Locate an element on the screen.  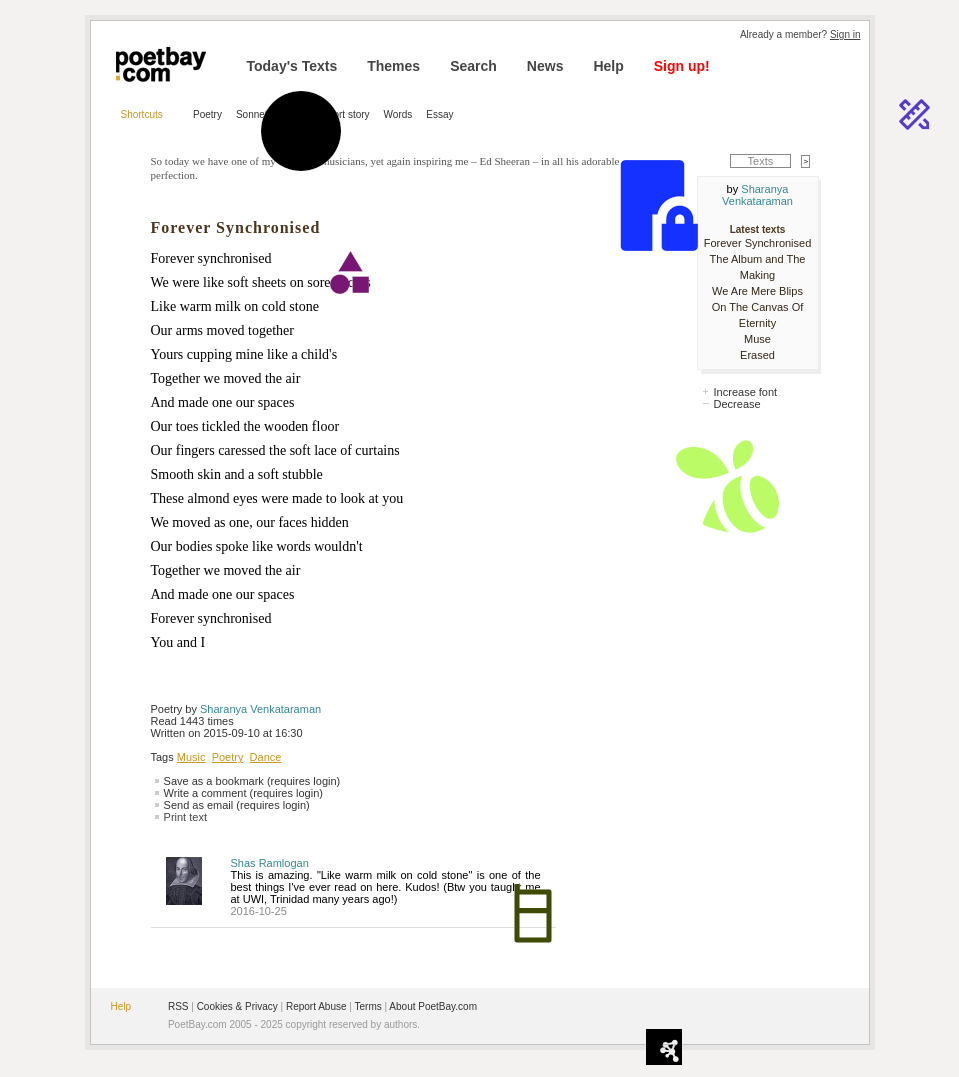
access mobile device settings is located at coordinates (533, 916).